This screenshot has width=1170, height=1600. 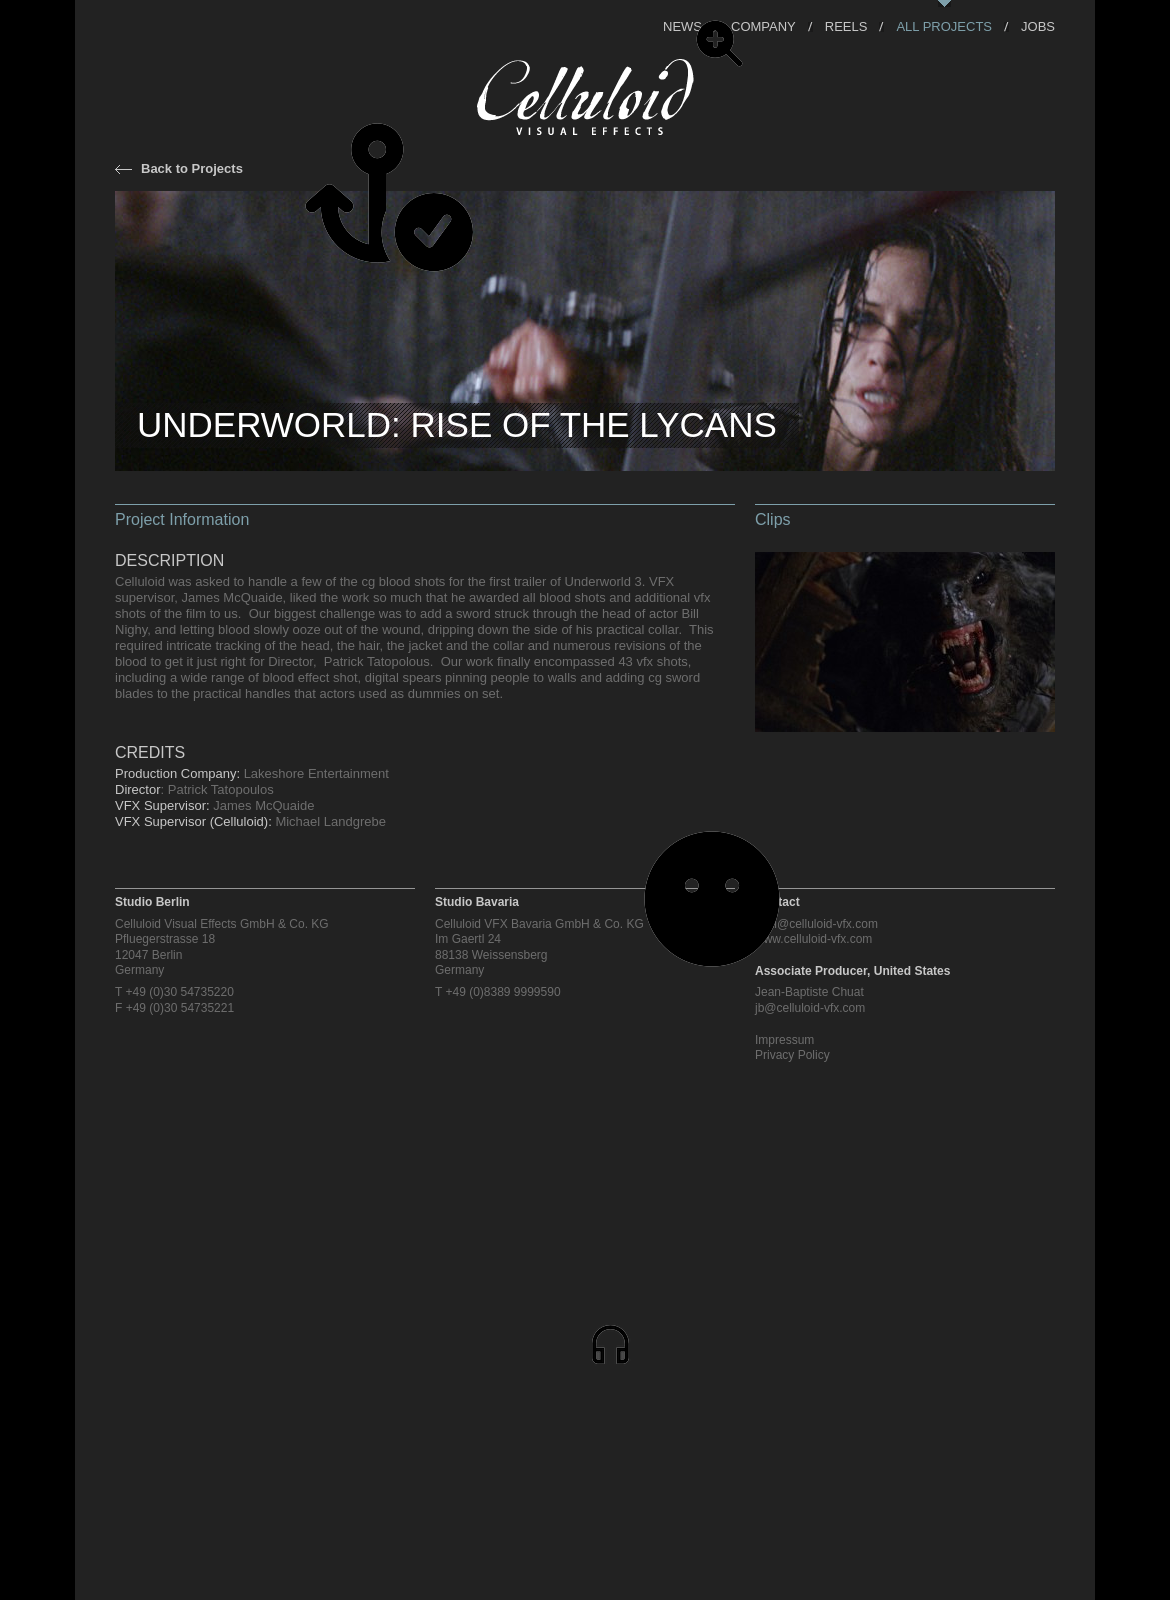 I want to click on zoom in on content, so click(x=719, y=43).